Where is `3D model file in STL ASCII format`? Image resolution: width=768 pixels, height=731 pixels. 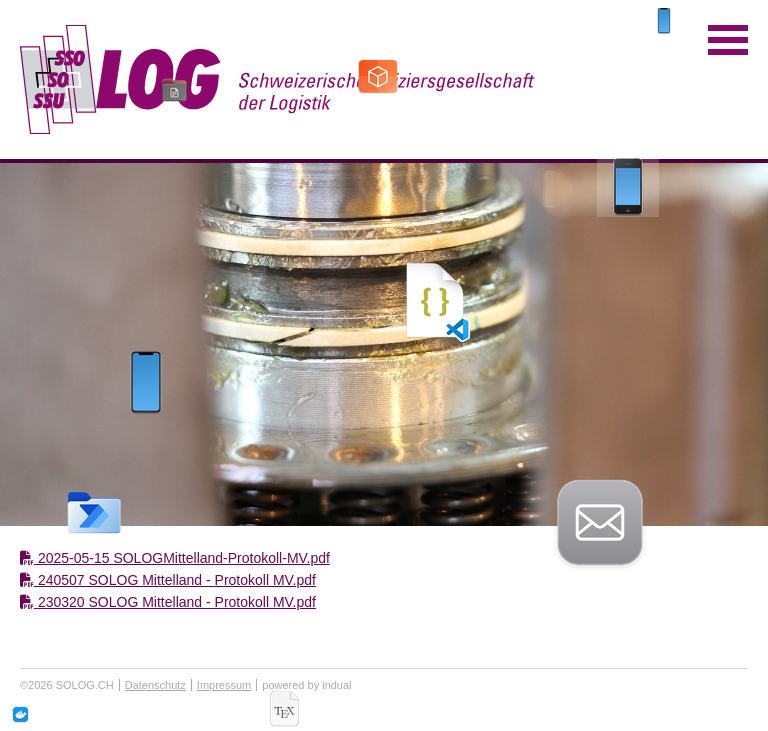 3D model file in STL ASCII format is located at coordinates (378, 75).